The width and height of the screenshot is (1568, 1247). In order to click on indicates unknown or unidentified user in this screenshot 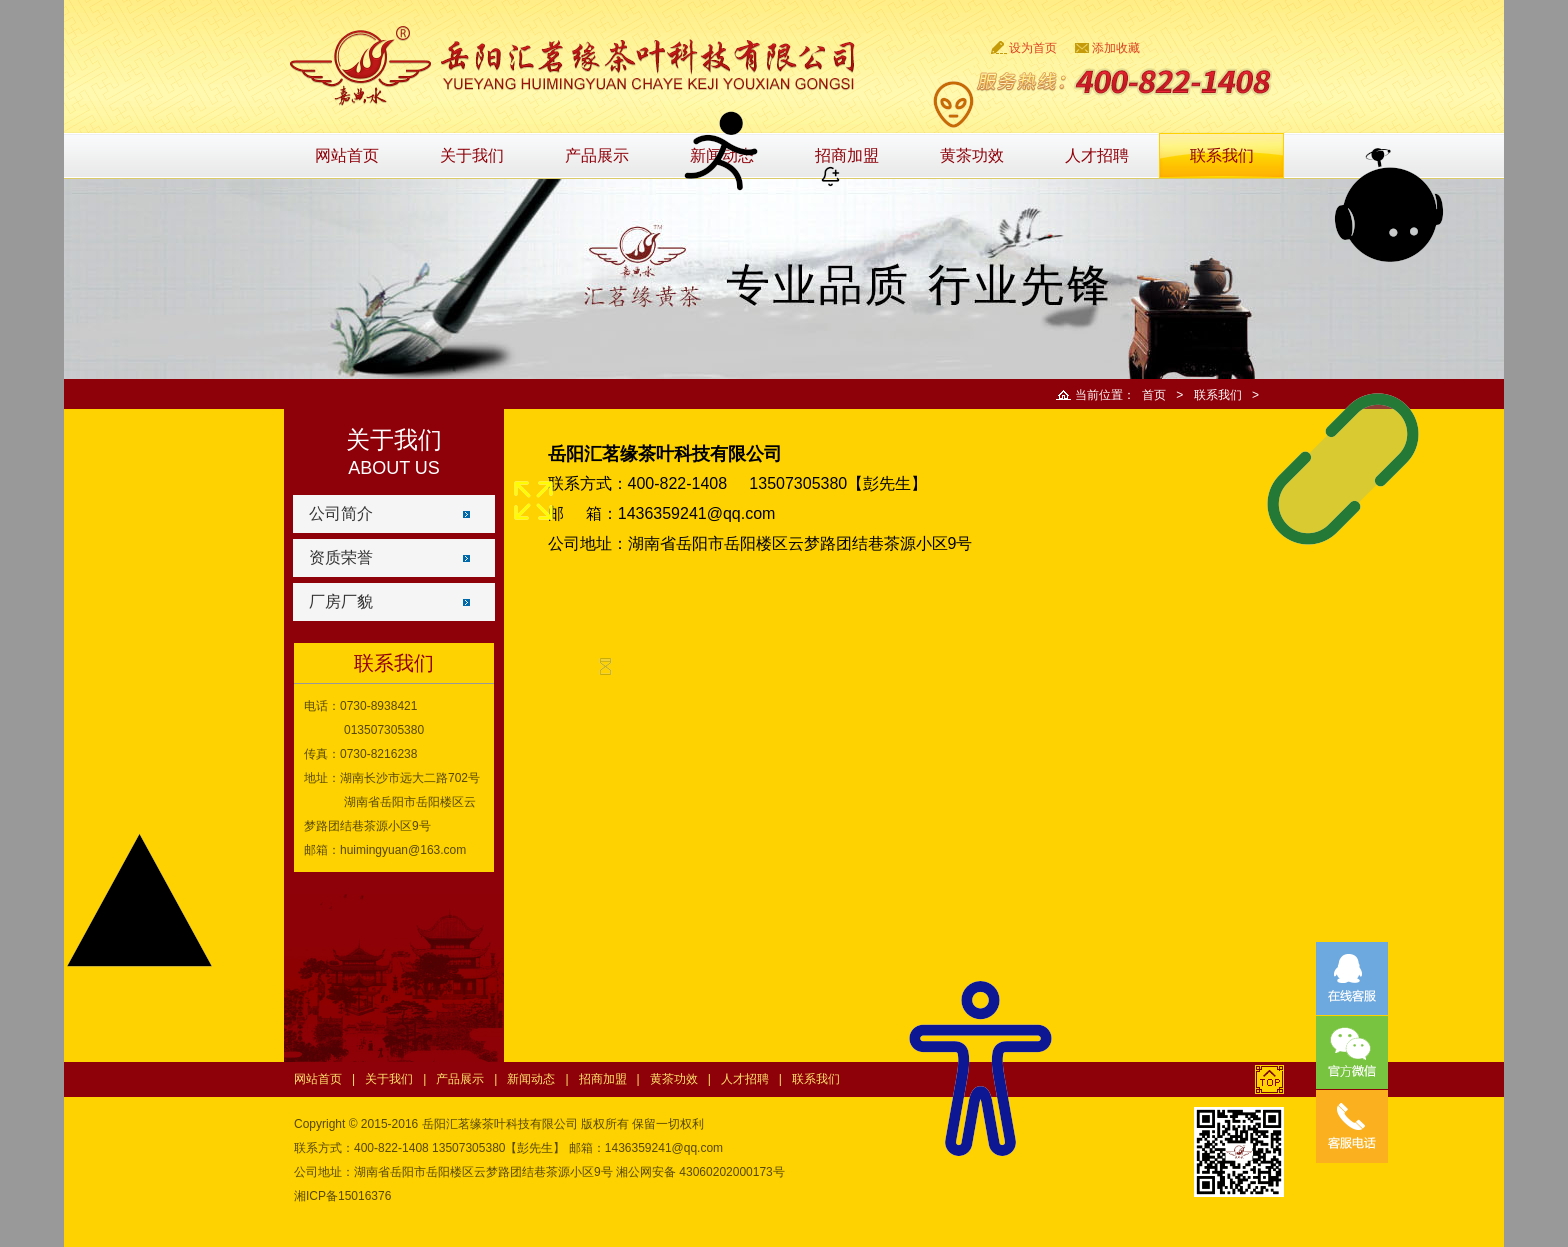, I will do `click(953, 104)`.